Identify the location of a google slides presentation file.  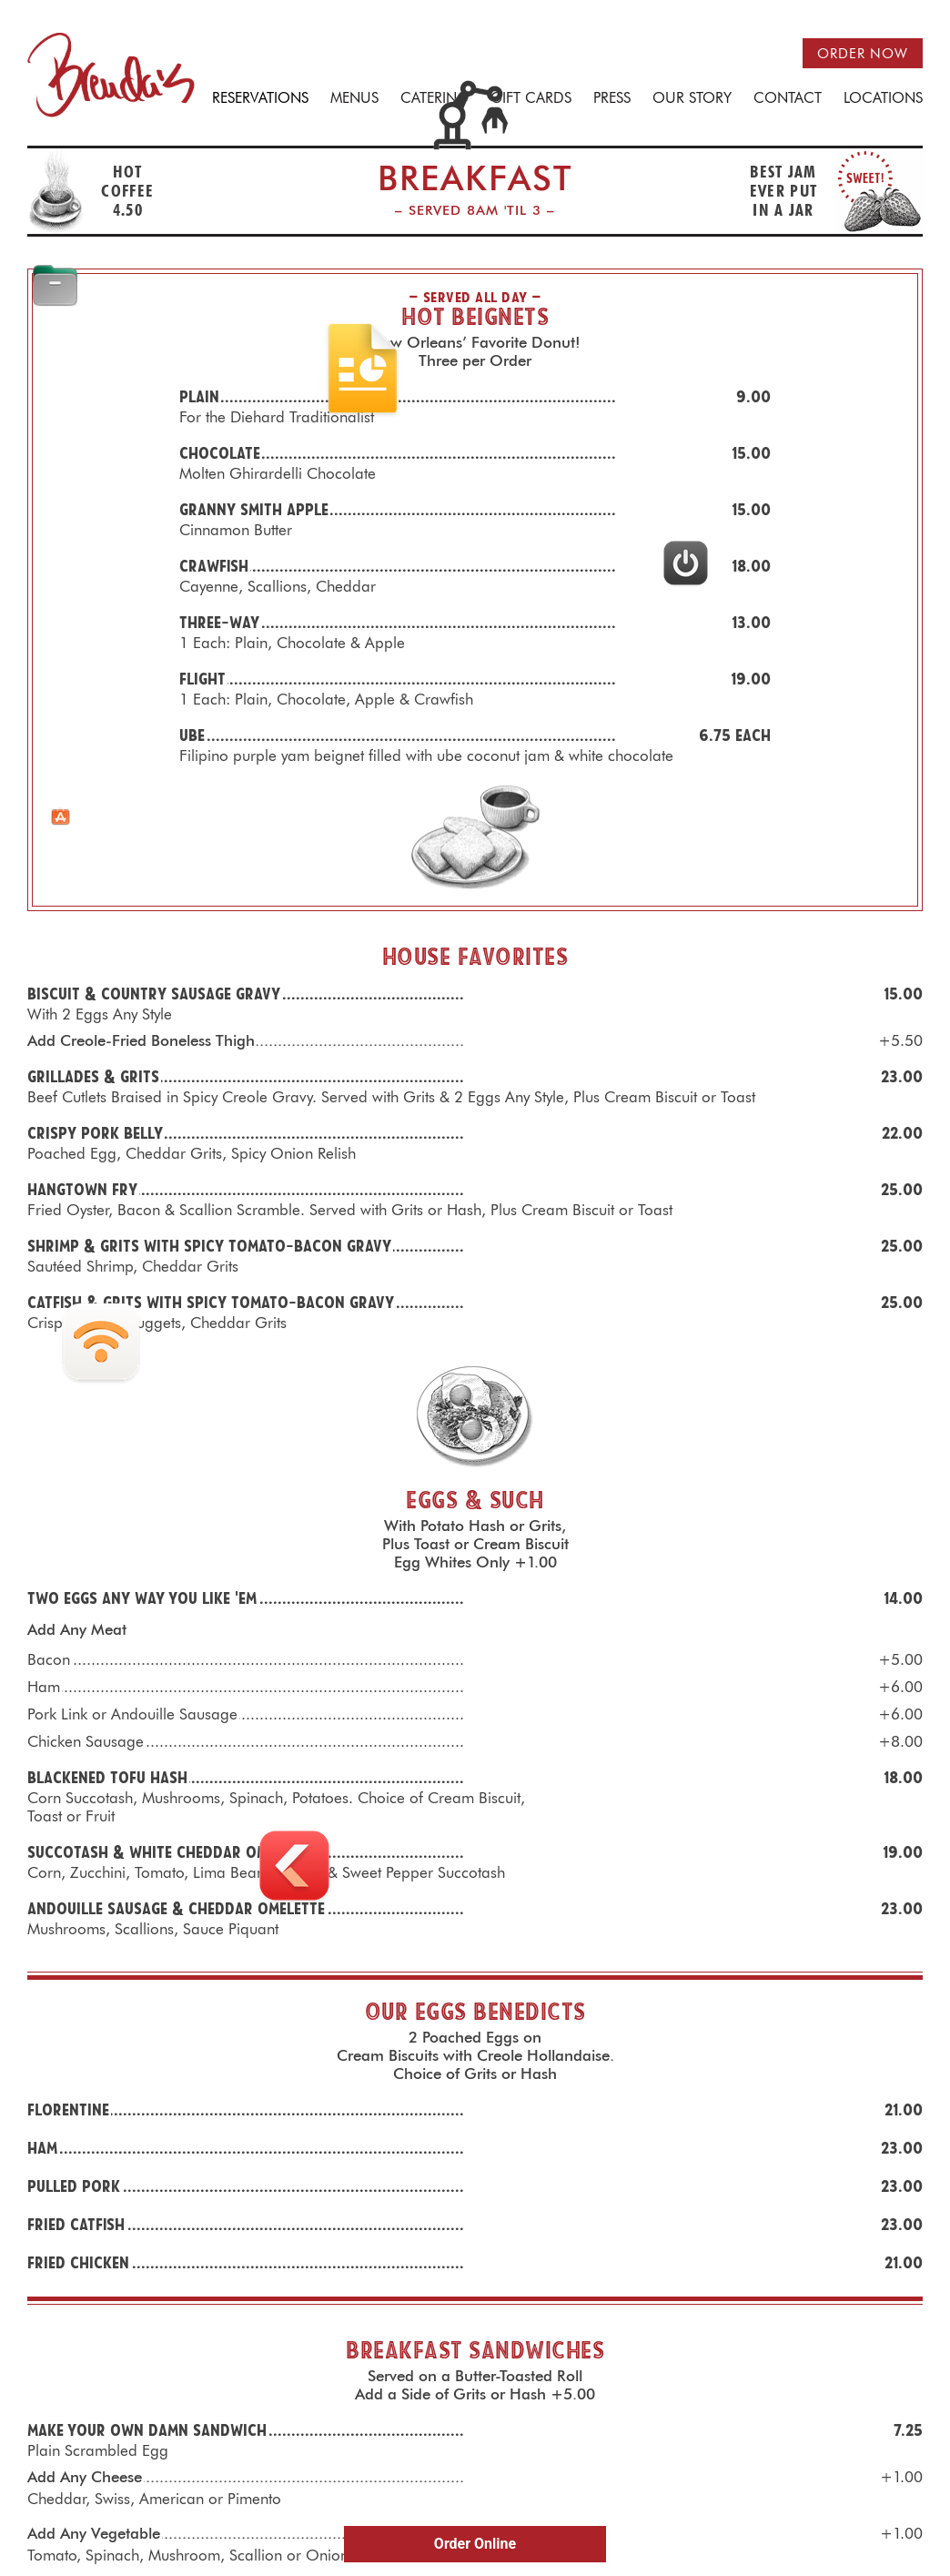
(362, 370).